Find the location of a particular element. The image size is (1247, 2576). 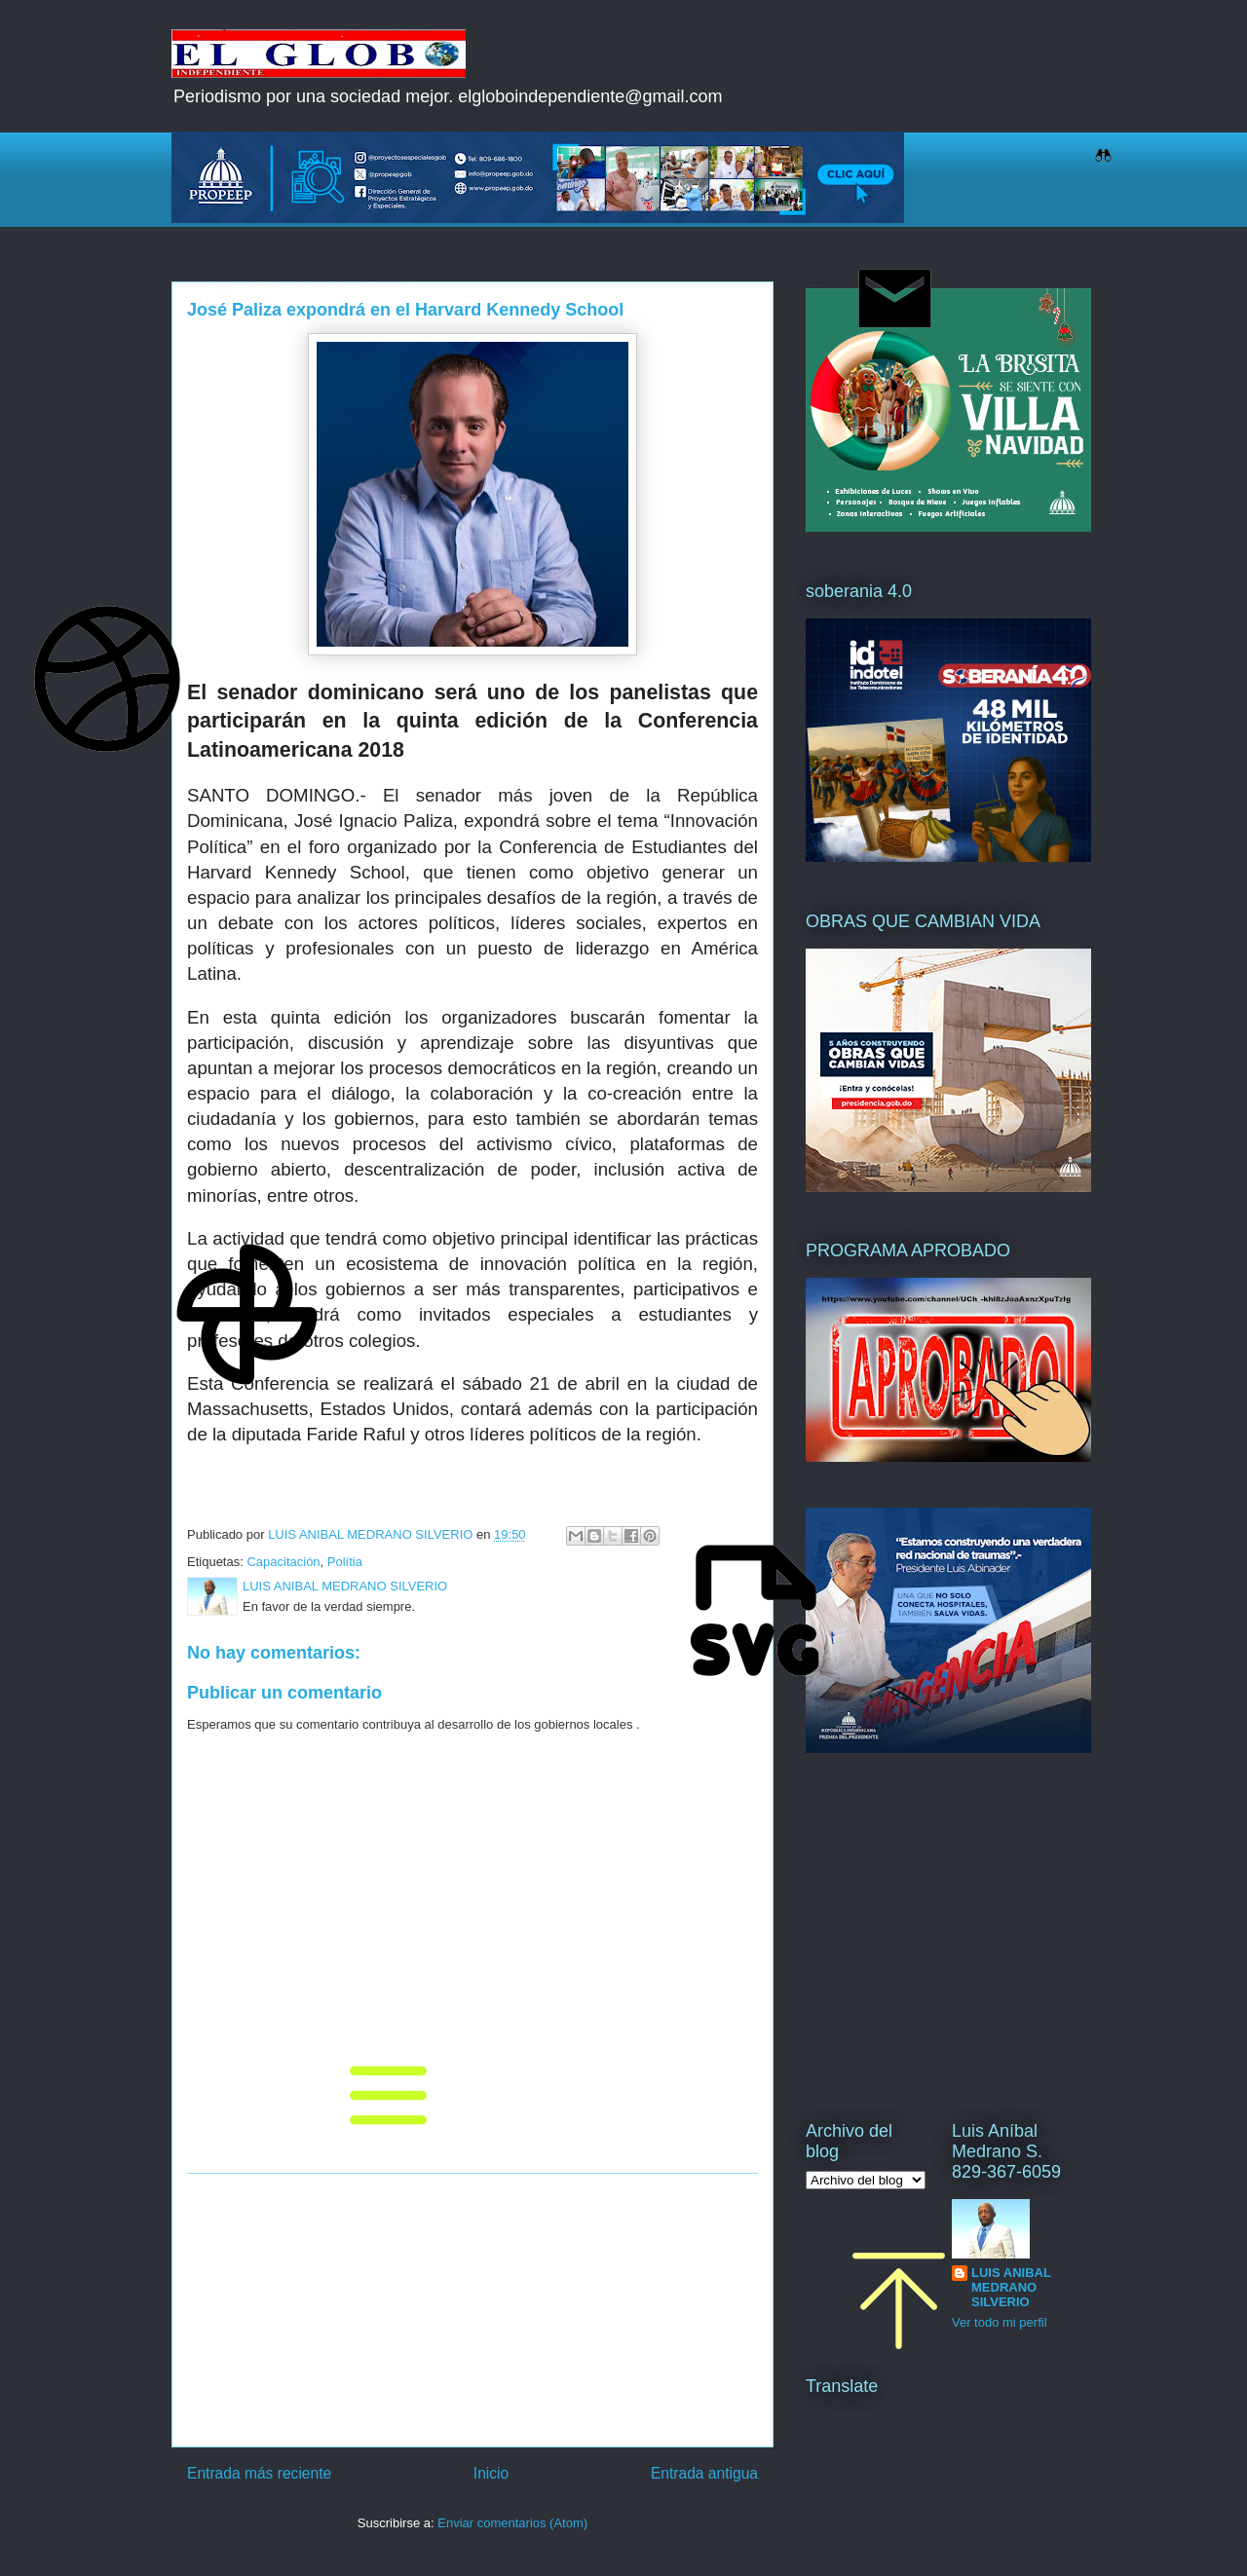

mark message as unread is located at coordinates (894, 298).